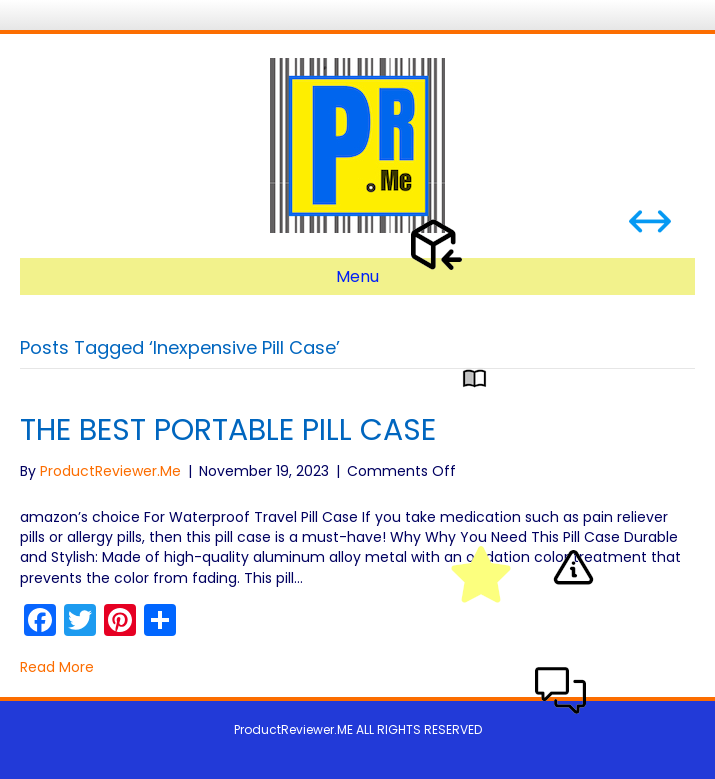  I want to click on resize or adjust width horizontally, so click(650, 222).